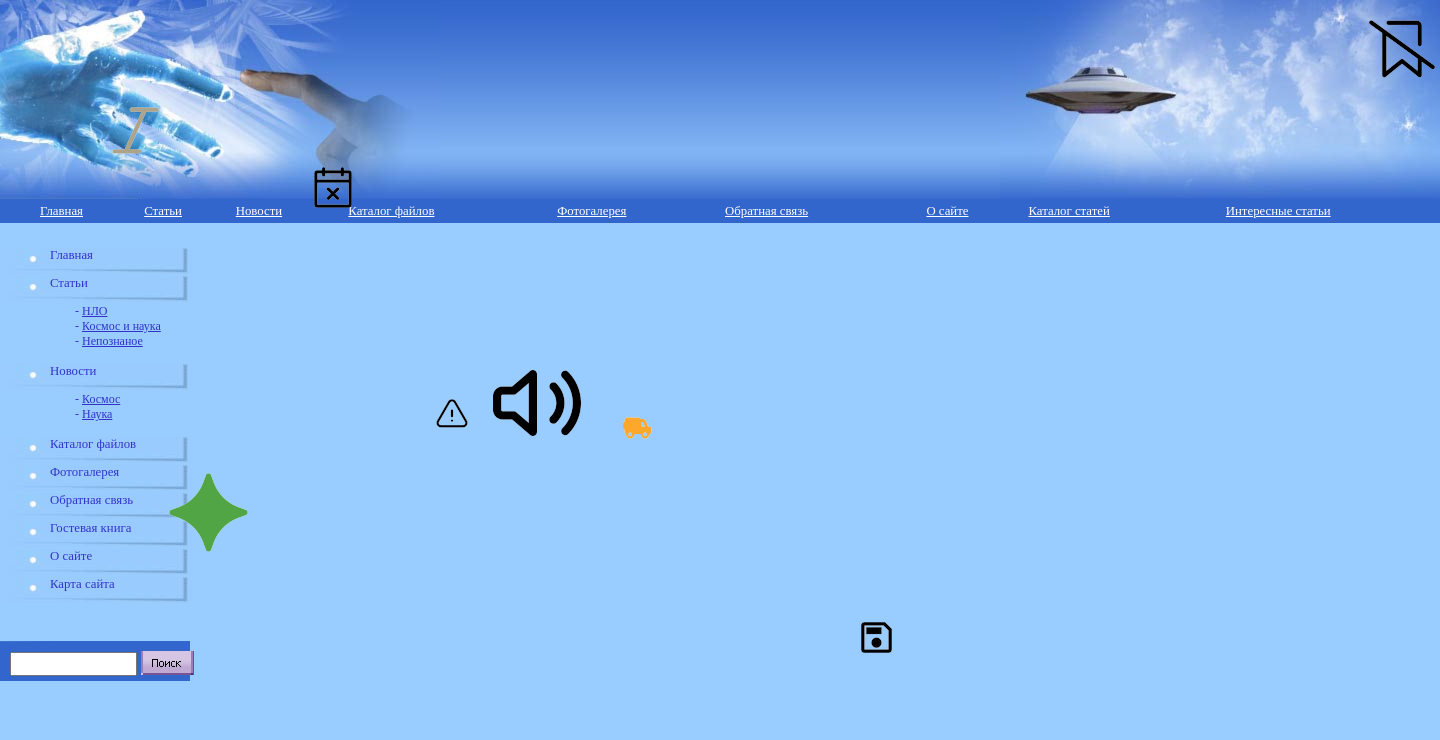 The height and width of the screenshot is (740, 1440). What do you see at coordinates (638, 428) in the screenshot?
I see `track field delivery or off-road shipment` at bounding box center [638, 428].